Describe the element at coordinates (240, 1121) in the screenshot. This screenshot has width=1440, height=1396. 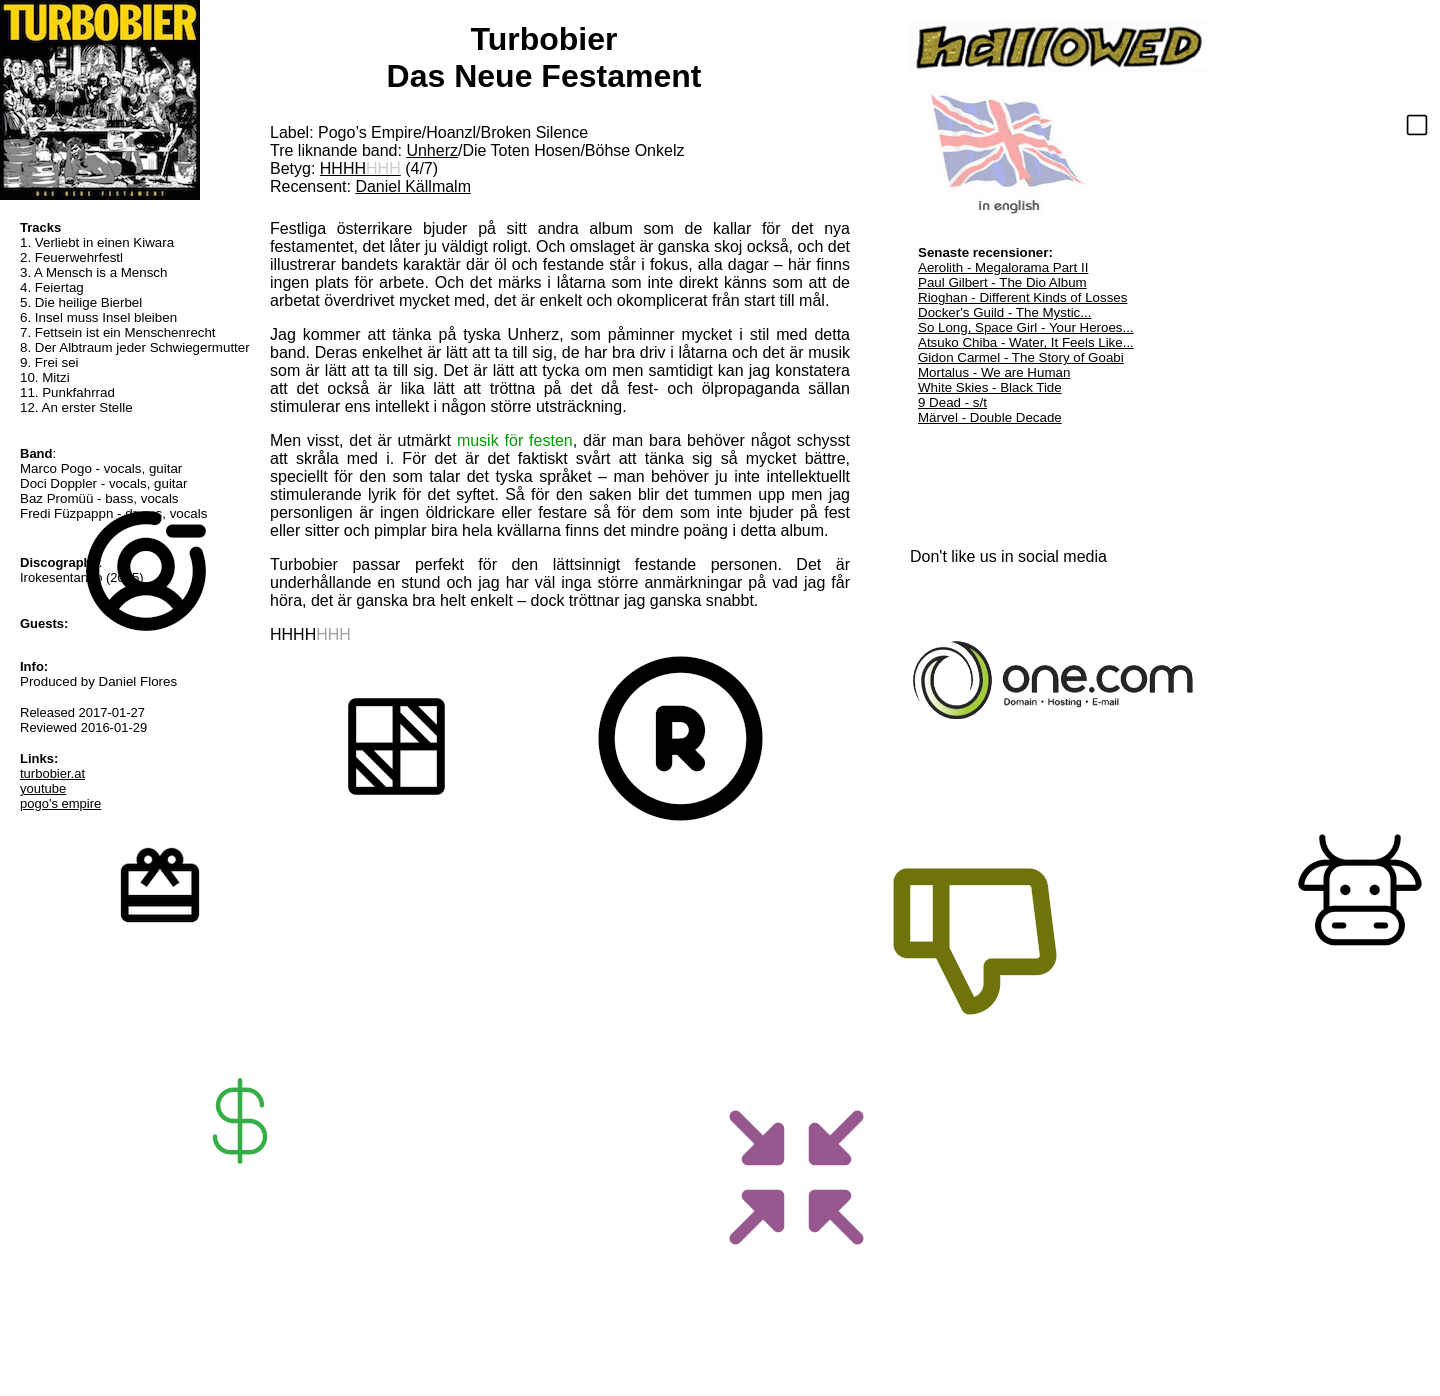
I see `view account balance or financial information` at that location.